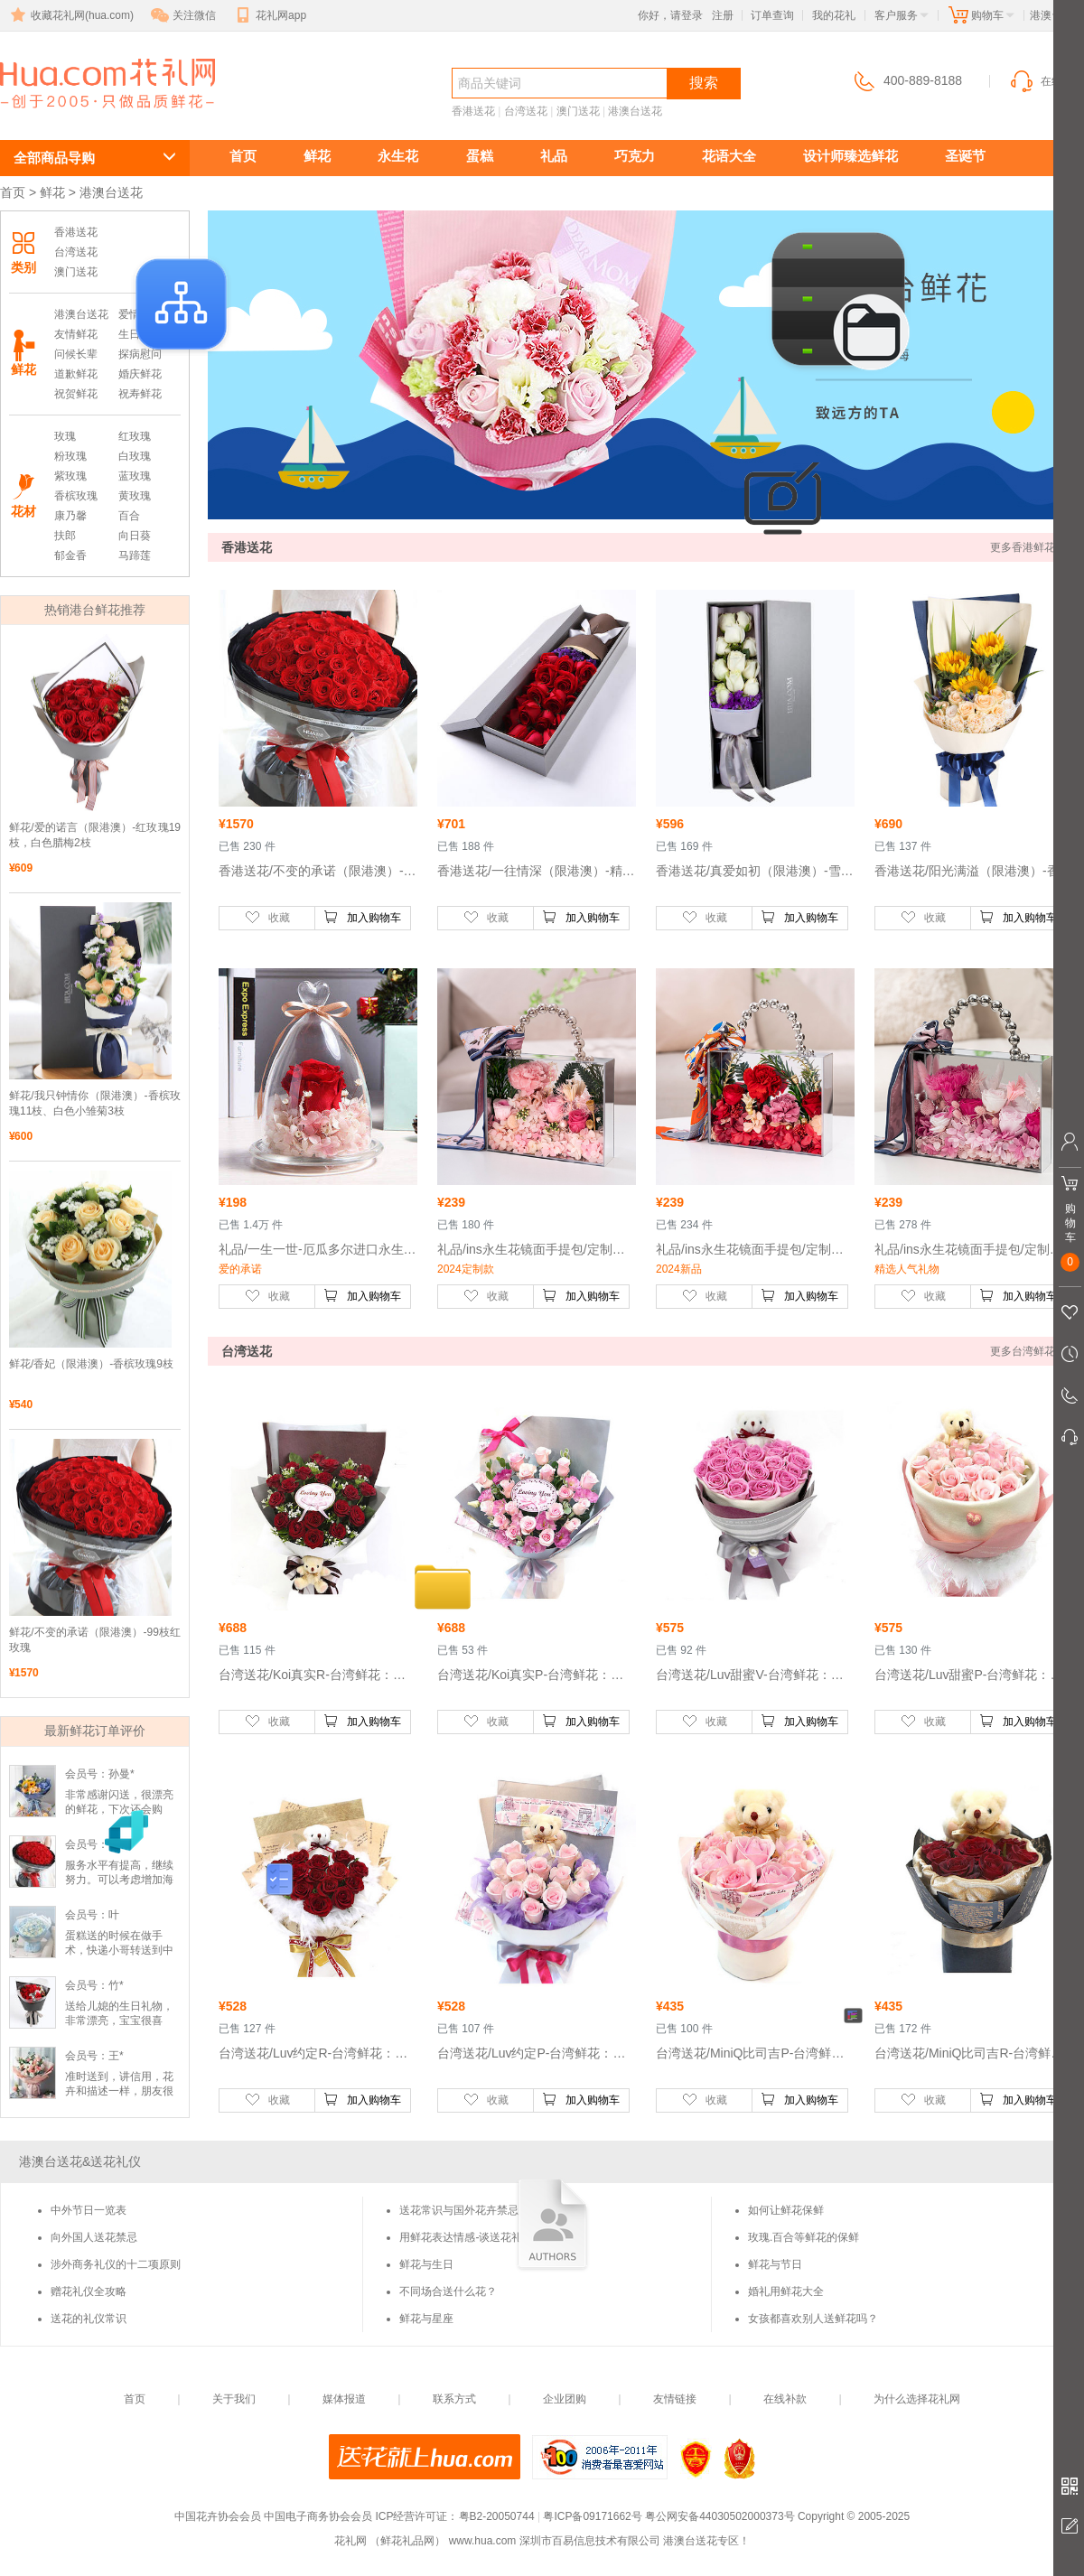 The height and width of the screenshot is (2576, 1084). What do you see at coordinates (838, 299) in the screenshot?
I see `configure ftp server settings` at bounding box center [838, 299].